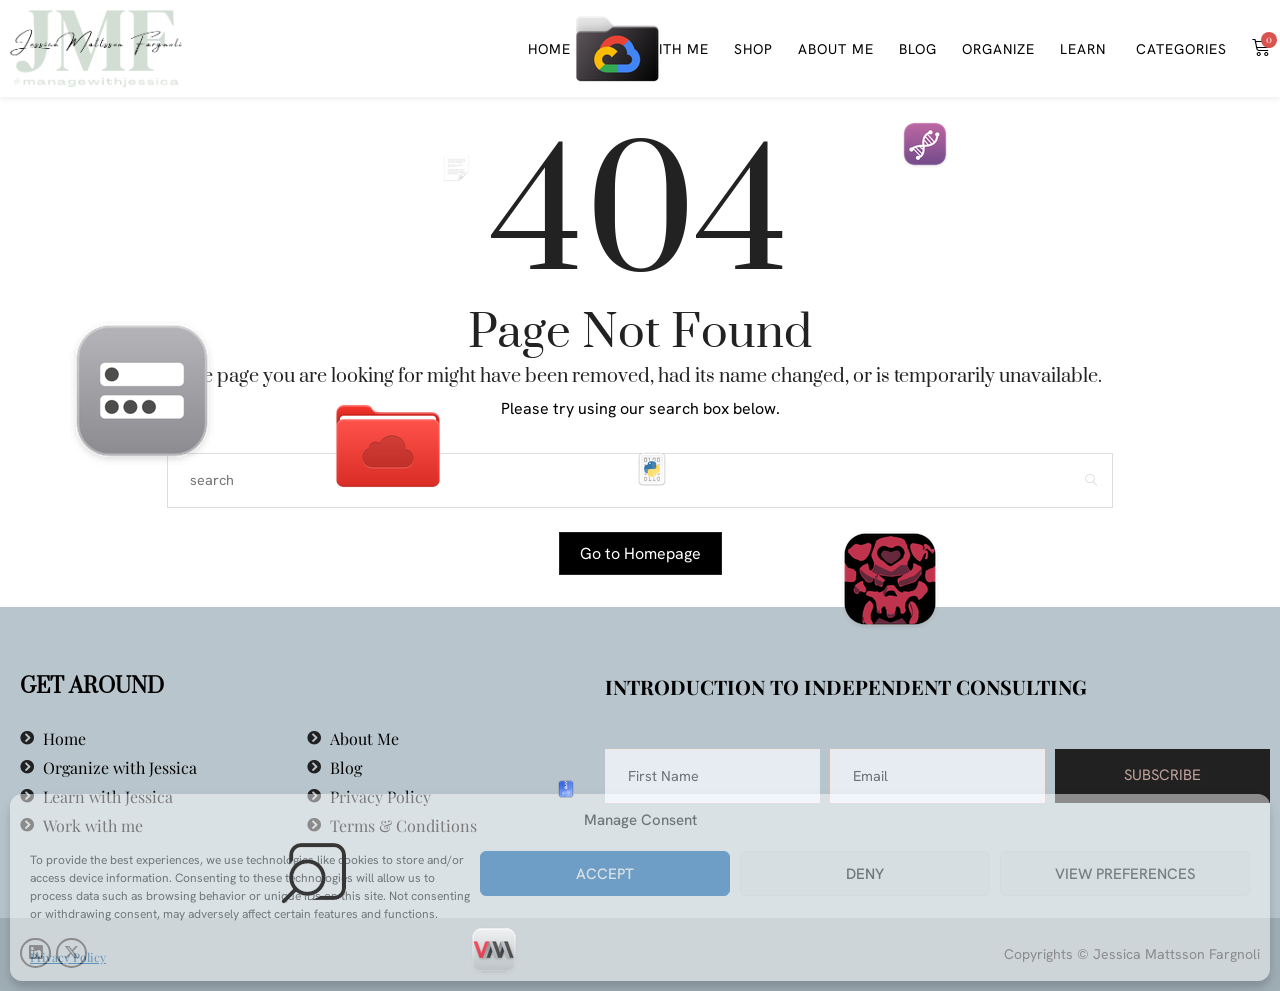 The image size is (1280, 991). I want to click on a gzip compressed archive file, so click(566, 789).